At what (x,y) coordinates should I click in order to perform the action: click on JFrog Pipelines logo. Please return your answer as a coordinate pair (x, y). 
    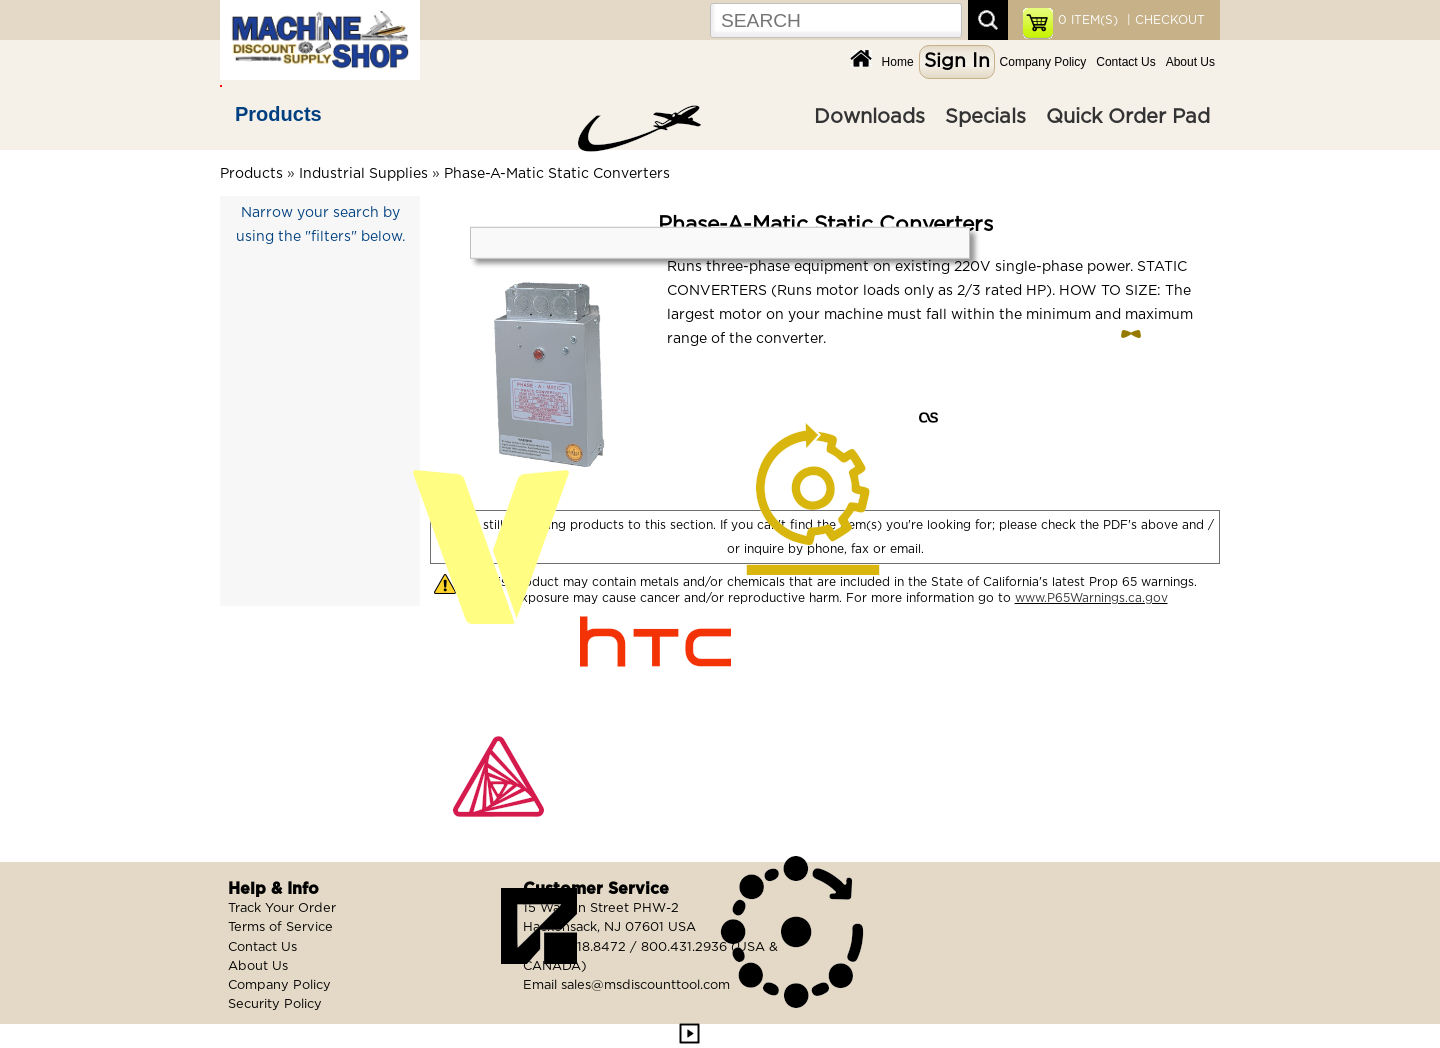
    Looking at the image, I should click on (813, 499).